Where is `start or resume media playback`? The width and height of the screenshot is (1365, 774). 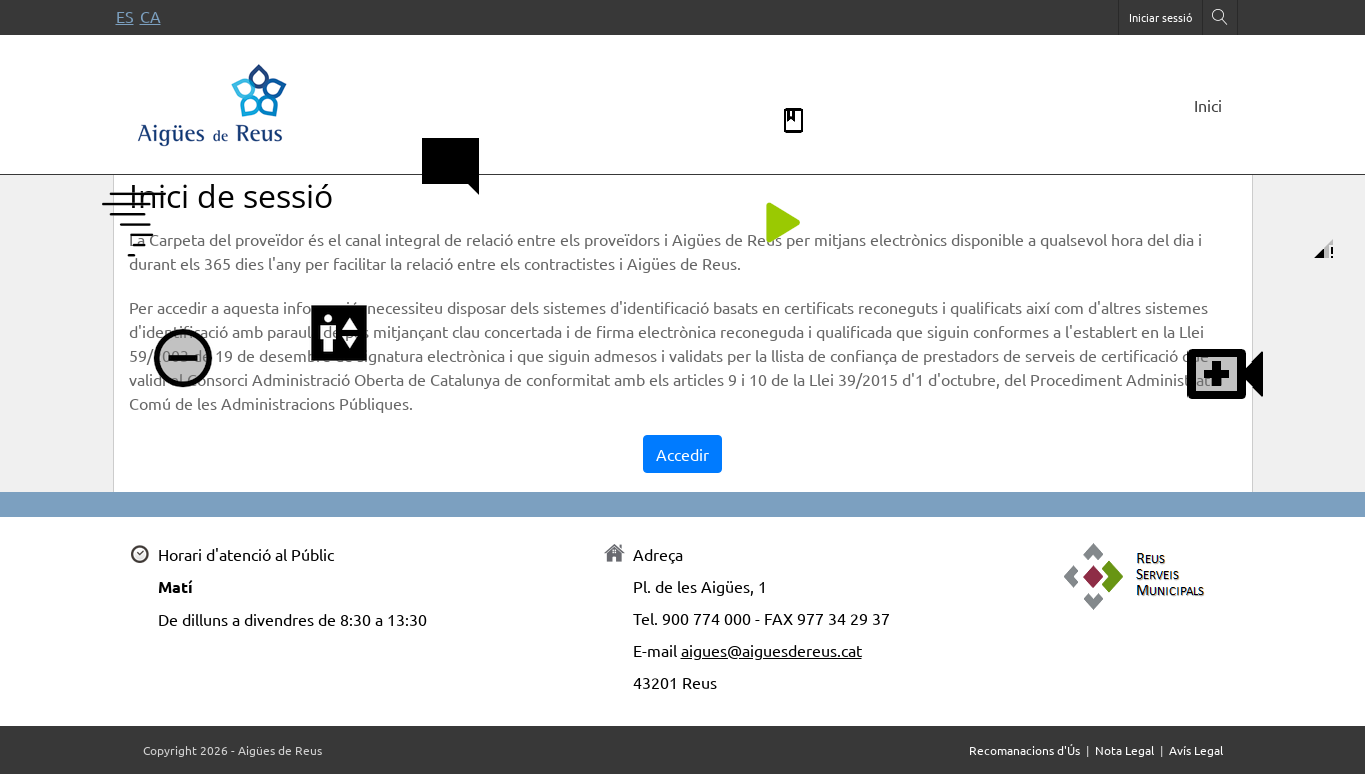 start or resume media playback is located at coordinates (778, 222).